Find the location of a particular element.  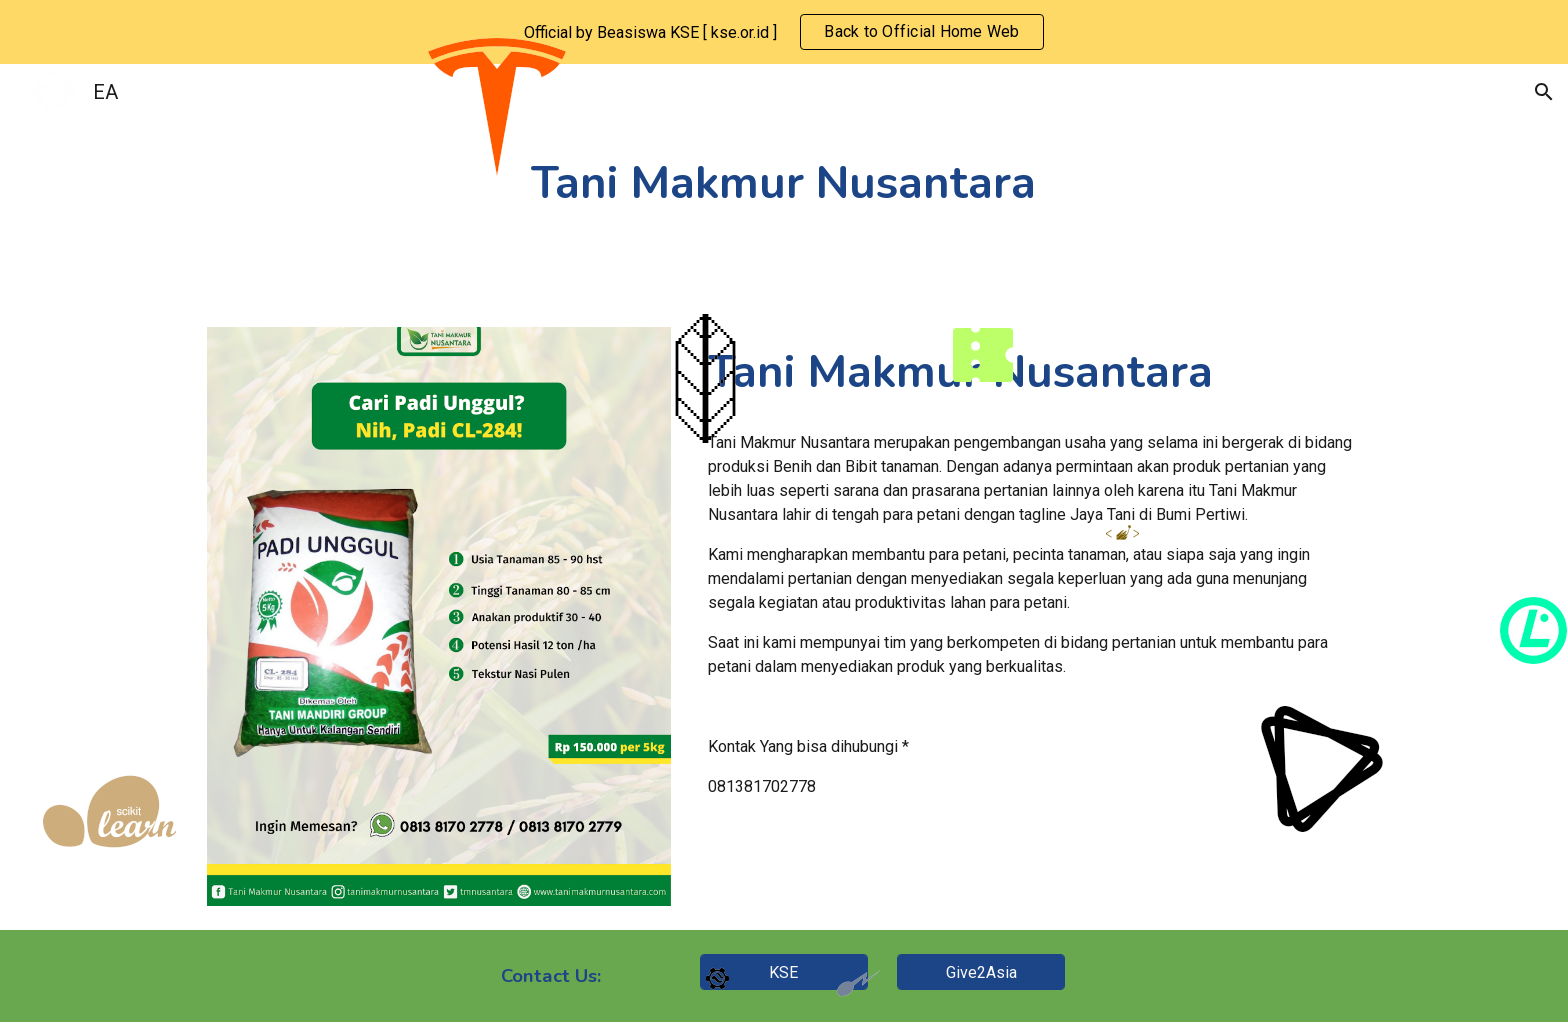

open CiviCRM application is located at coordinates (1322, 769).